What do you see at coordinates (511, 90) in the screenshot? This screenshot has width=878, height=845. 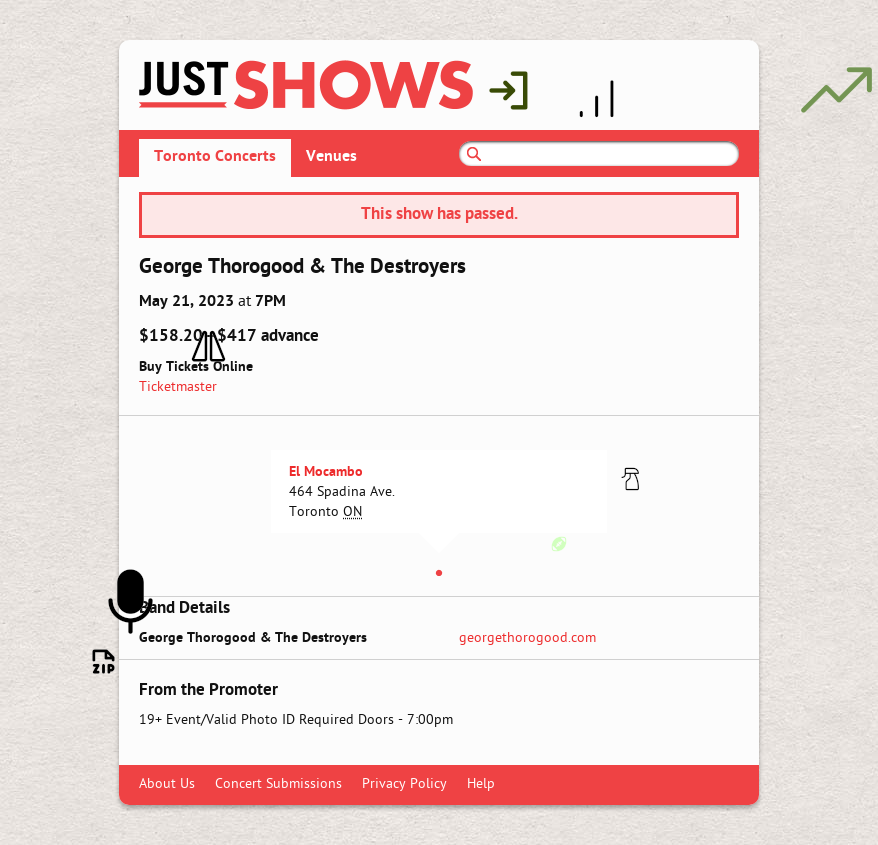 I see `sign in to your account` at bounding box center [511, 90].